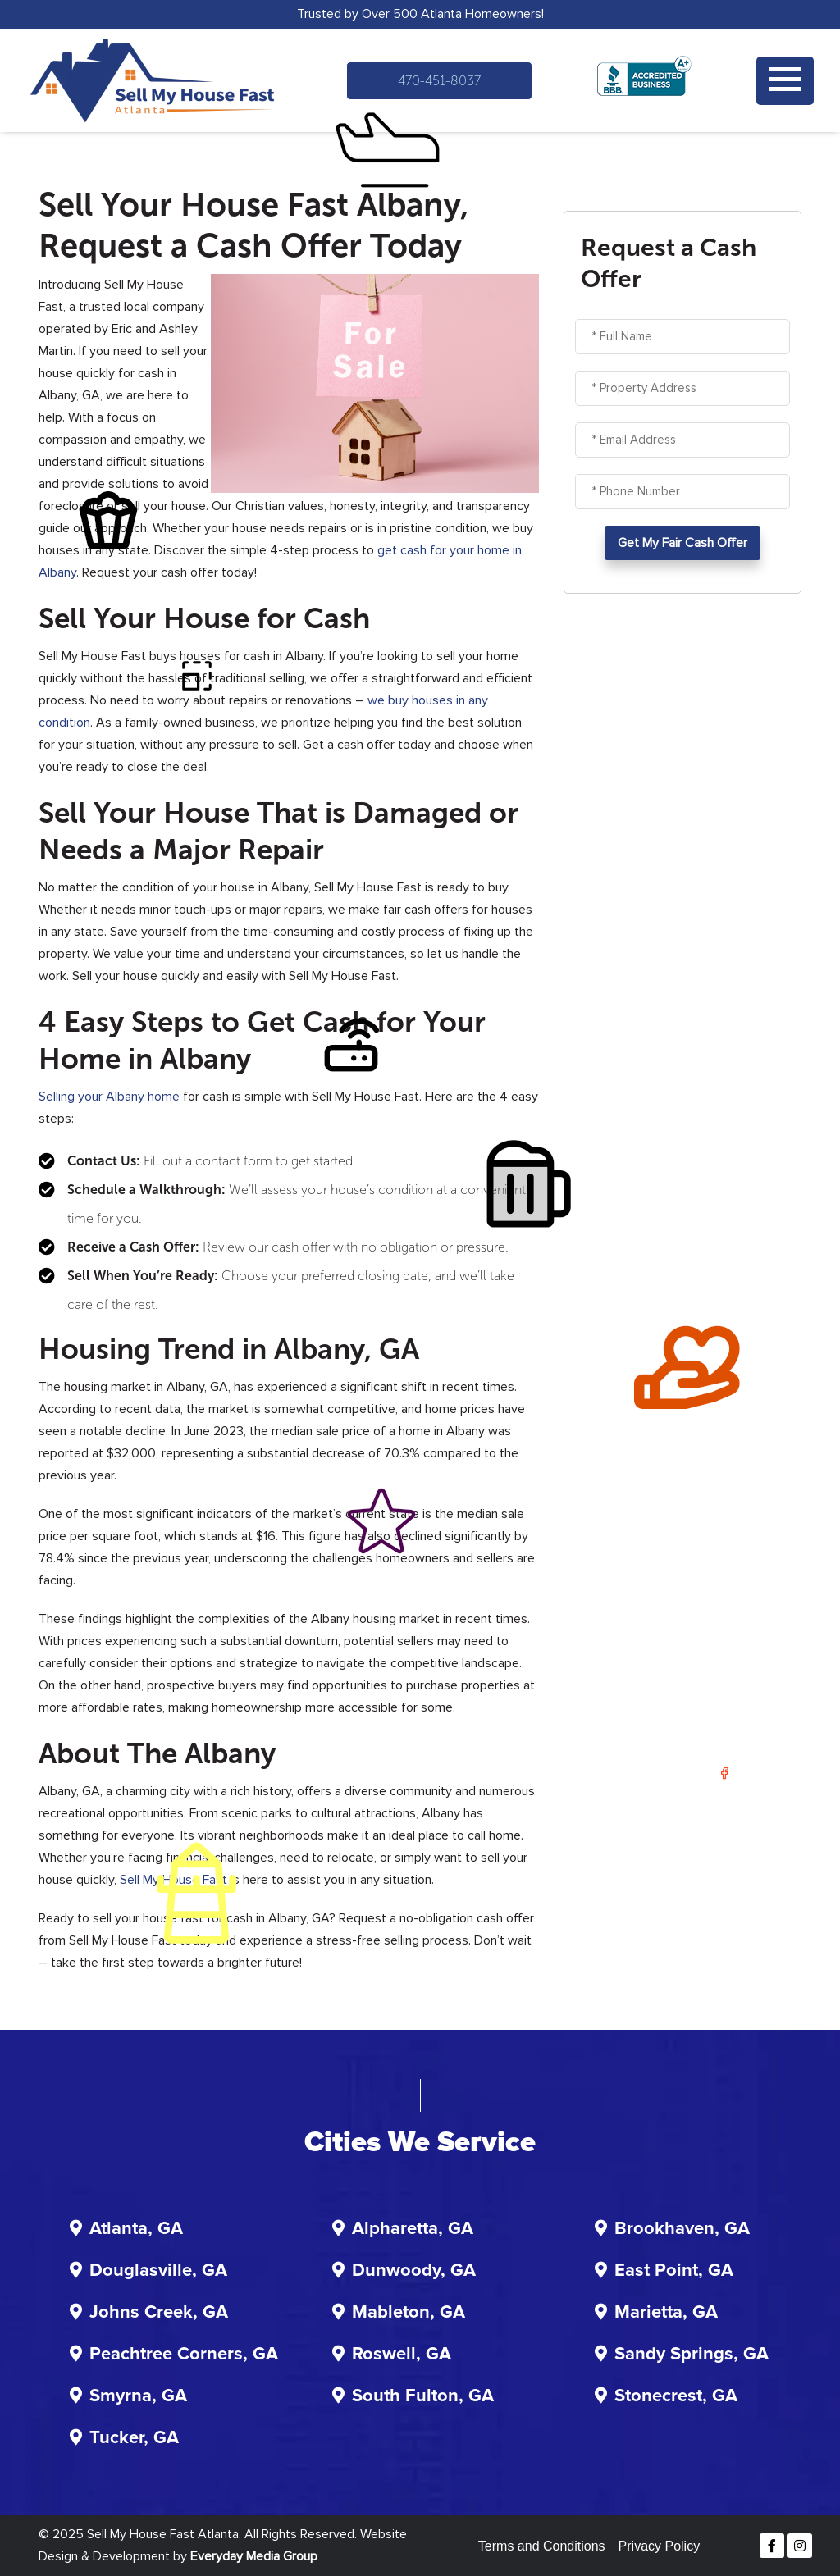  I want to click on access website accessibility or performance insights, so click(196, 1896).